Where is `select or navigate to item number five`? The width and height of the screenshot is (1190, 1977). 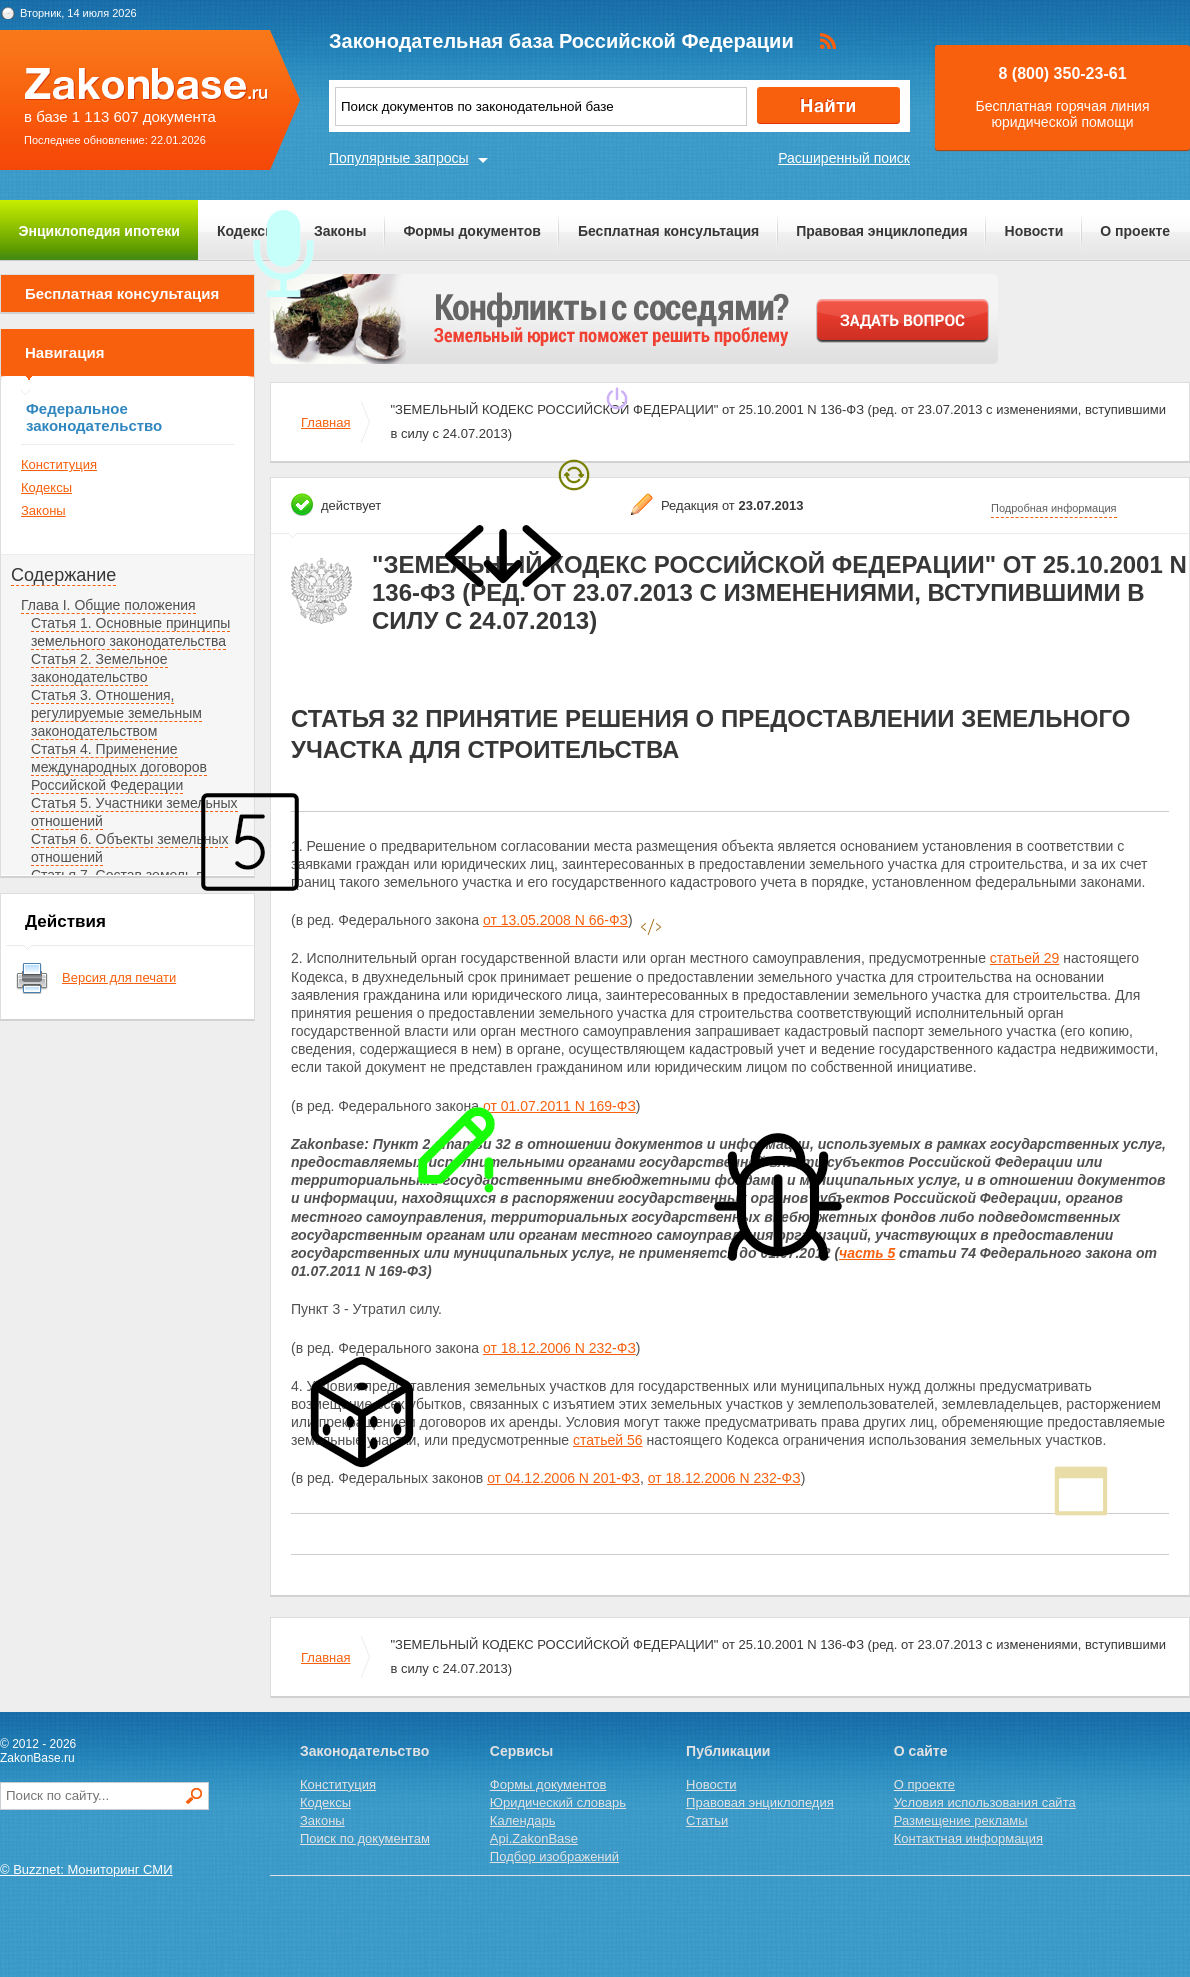 select or navigate to item number five is located at coordinates (250, 842).